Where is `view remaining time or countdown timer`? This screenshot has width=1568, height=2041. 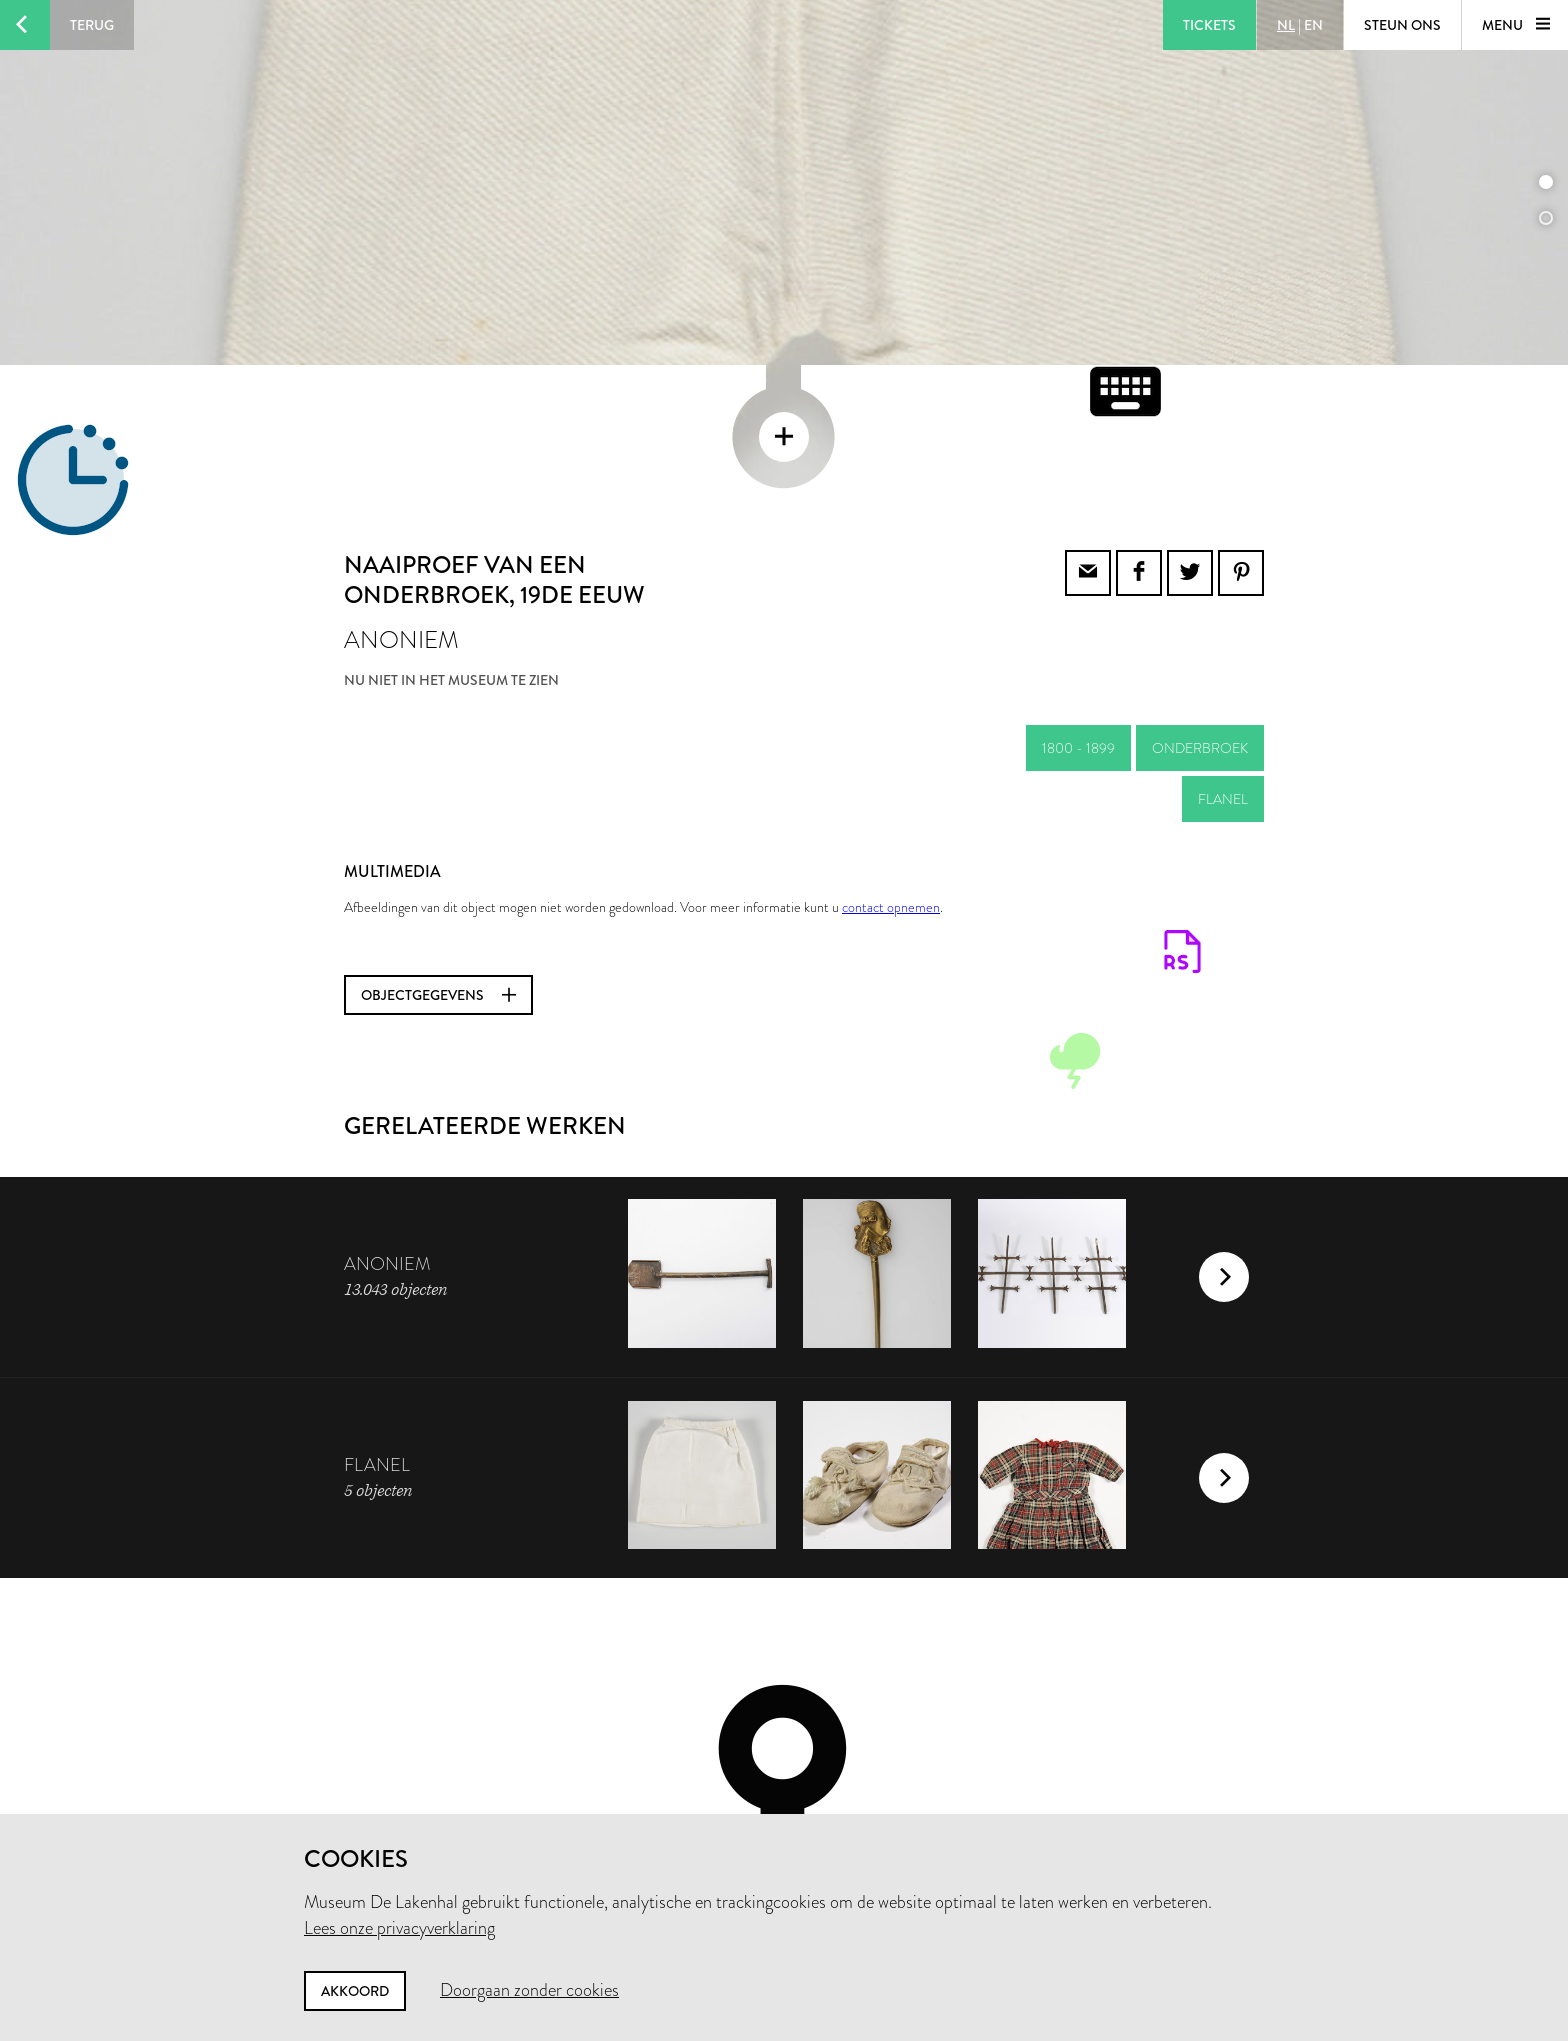 view remaining time or countdown timer is located at coordinates (73, 480).